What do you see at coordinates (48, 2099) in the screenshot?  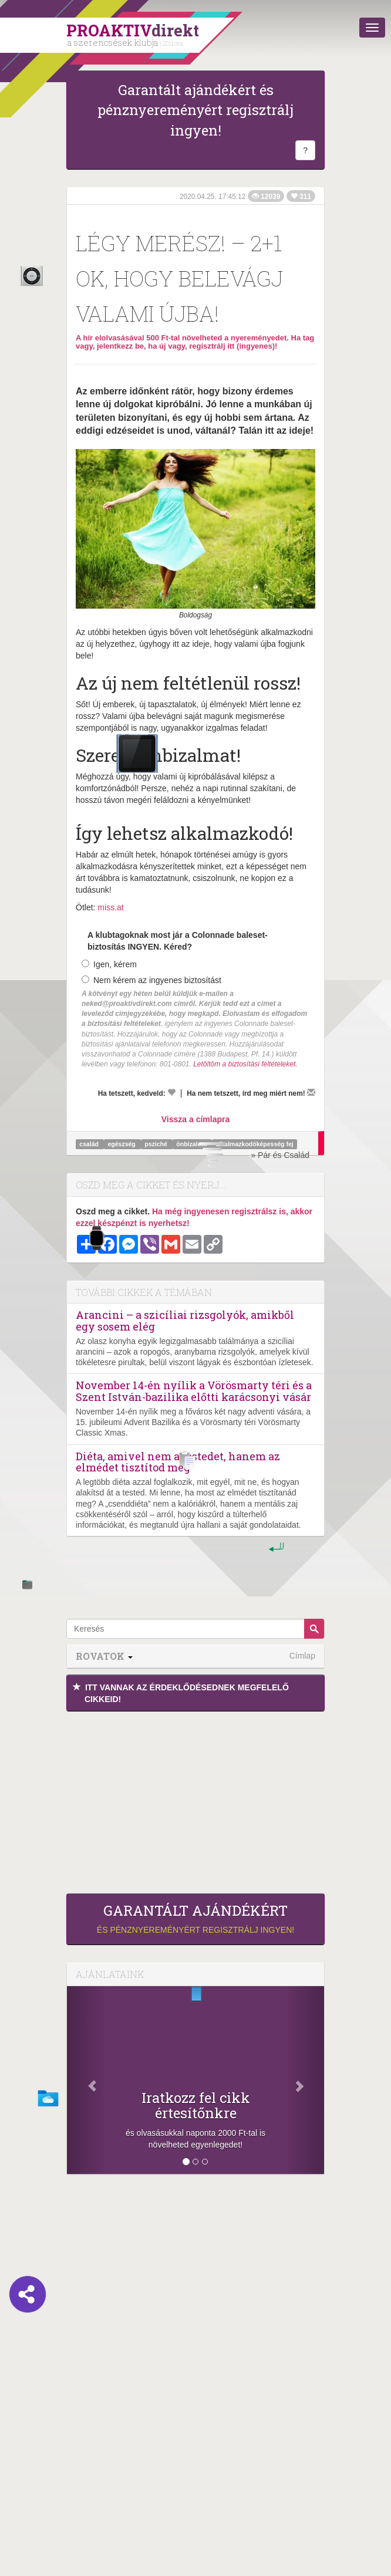 I see `open OneDrive cloud storage folder` at bounding box center [48, 2099].